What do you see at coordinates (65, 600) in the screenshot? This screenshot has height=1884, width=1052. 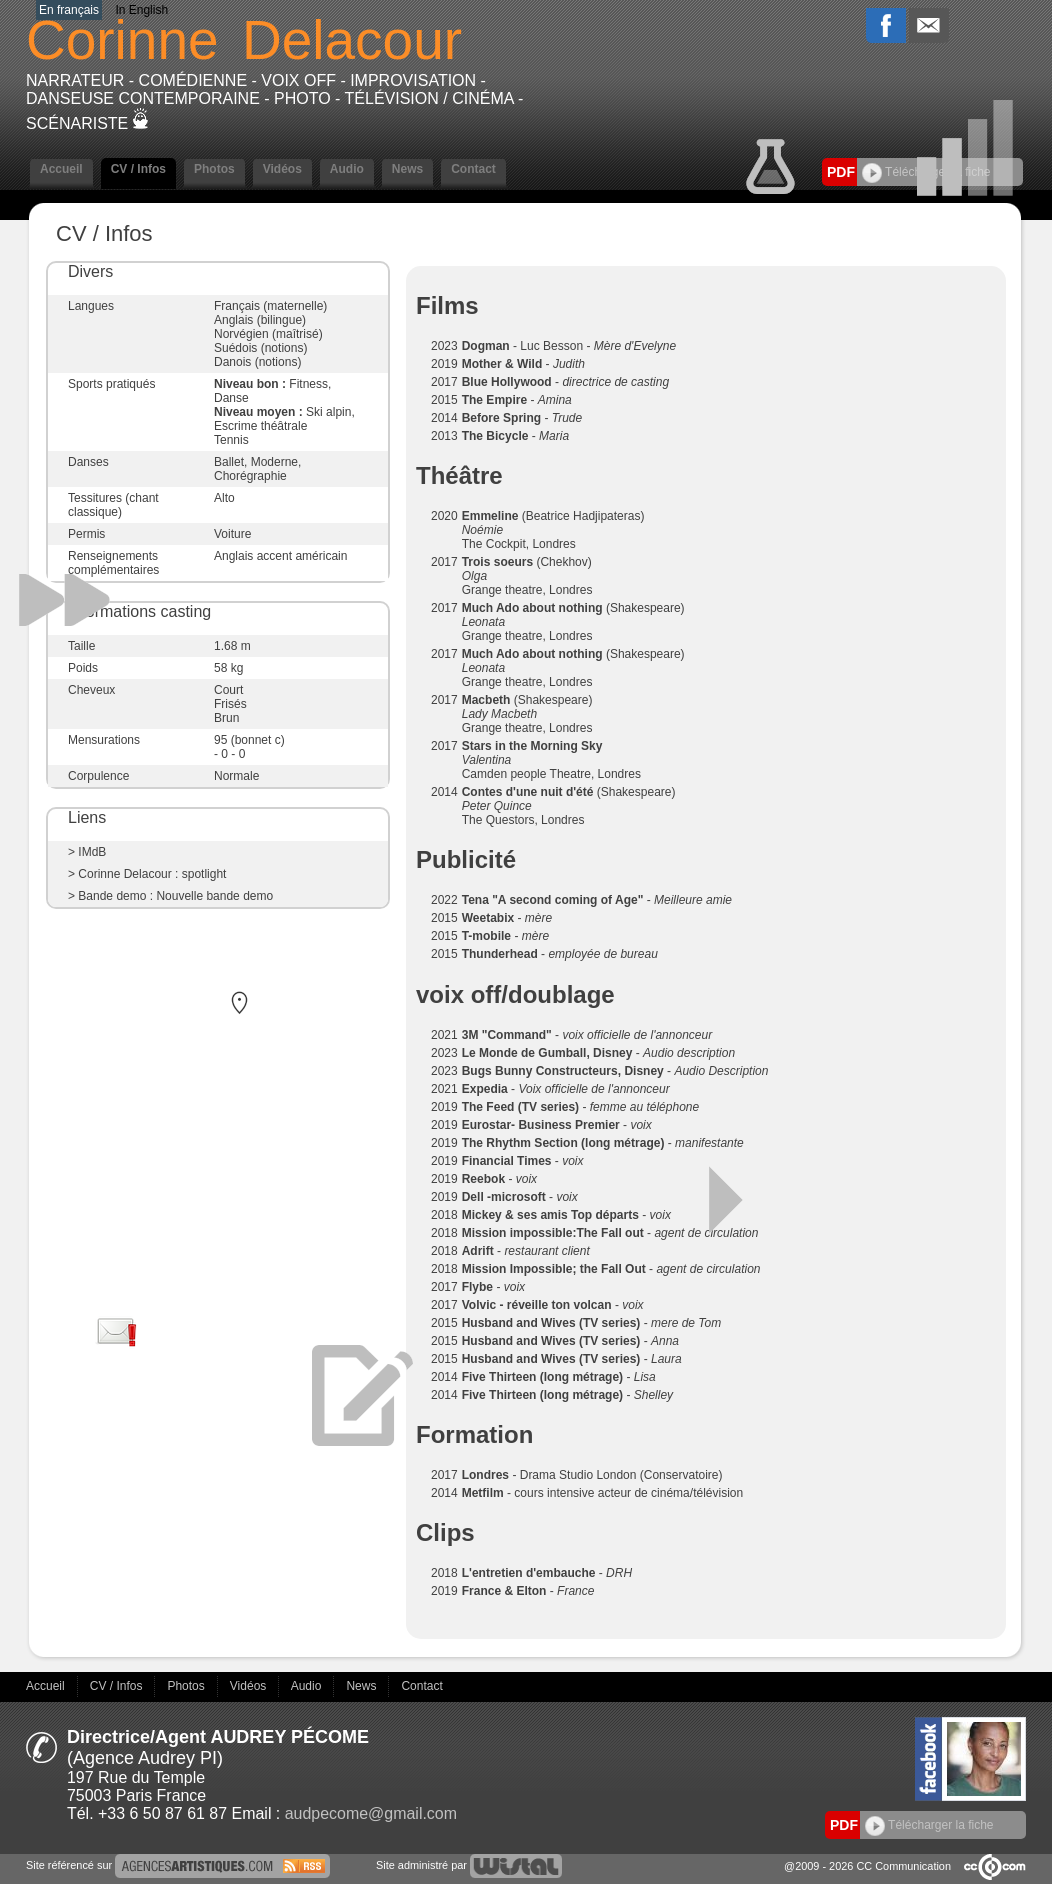 I see `fast forward media playback` at bounding box center [65, 600].